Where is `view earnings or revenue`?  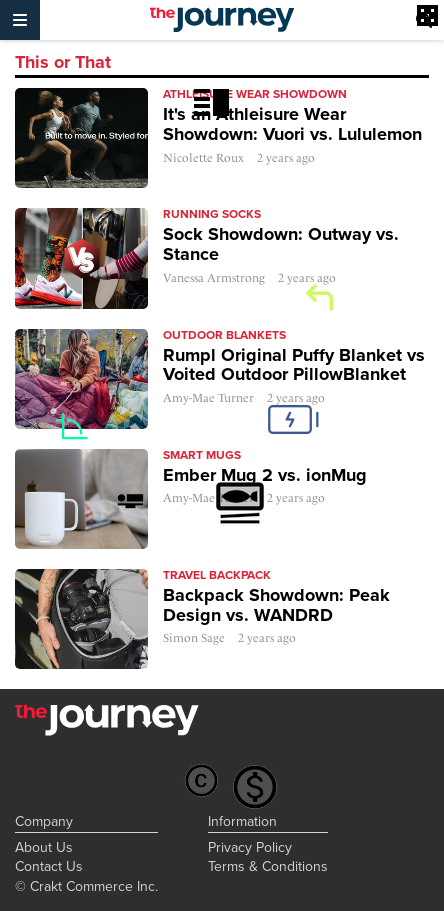 view earnings or revenue is located at coordinates (255, 787).